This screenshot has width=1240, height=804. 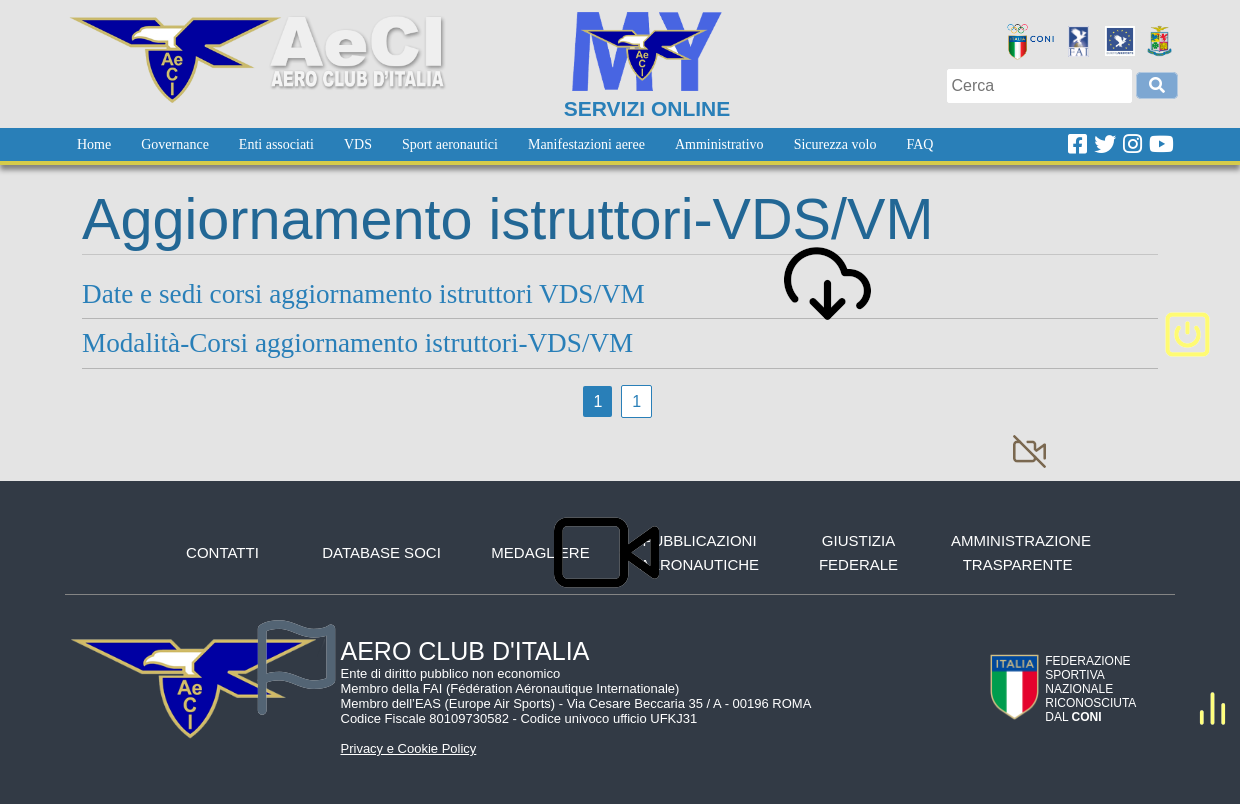 What do you see at coordinates (606, 552) in the screenshot?
I see `start recording a video` at bounding box center [606, 552].